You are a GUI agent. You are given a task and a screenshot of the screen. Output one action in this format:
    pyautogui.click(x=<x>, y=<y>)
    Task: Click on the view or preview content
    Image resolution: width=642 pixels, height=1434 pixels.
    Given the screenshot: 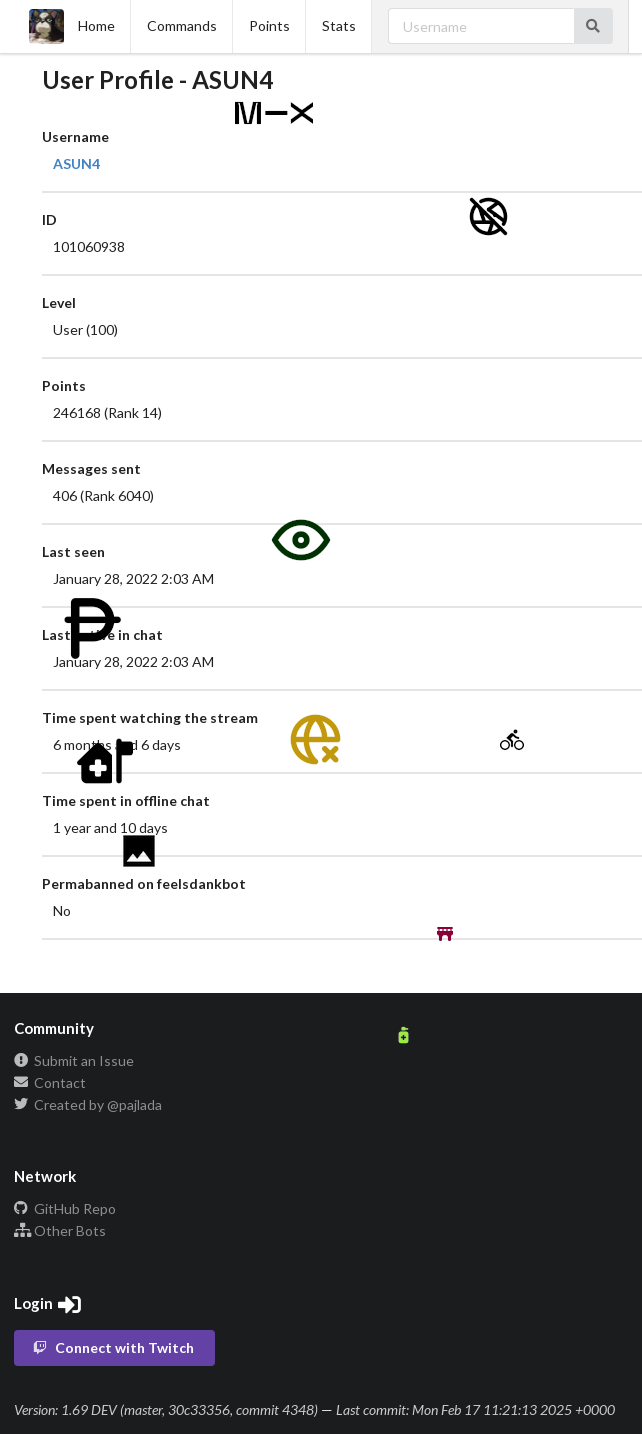 What is the action you would take?
    pyautogui.click(x=301, y=540)
    